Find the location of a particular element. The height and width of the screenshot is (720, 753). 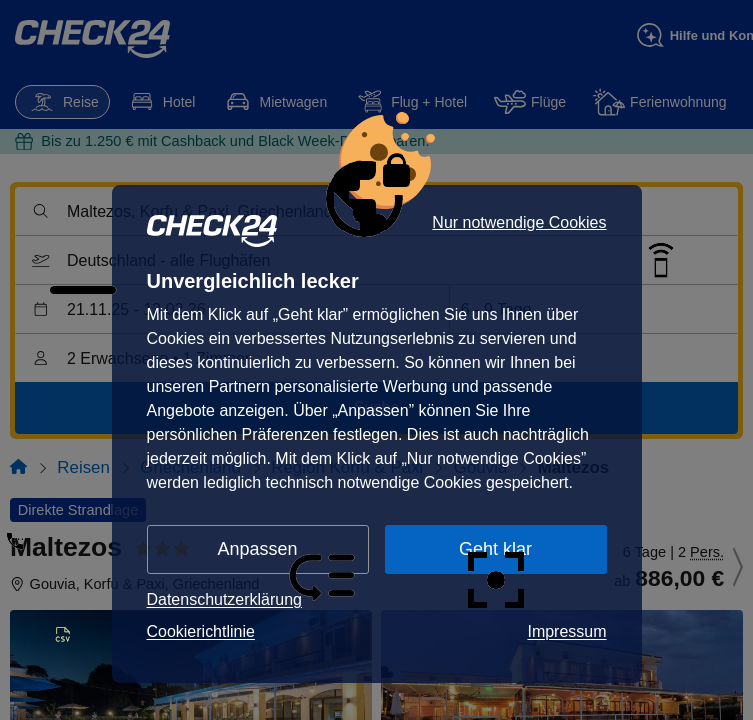

connect to a secure VPN network is located at coordinates (368, 195).